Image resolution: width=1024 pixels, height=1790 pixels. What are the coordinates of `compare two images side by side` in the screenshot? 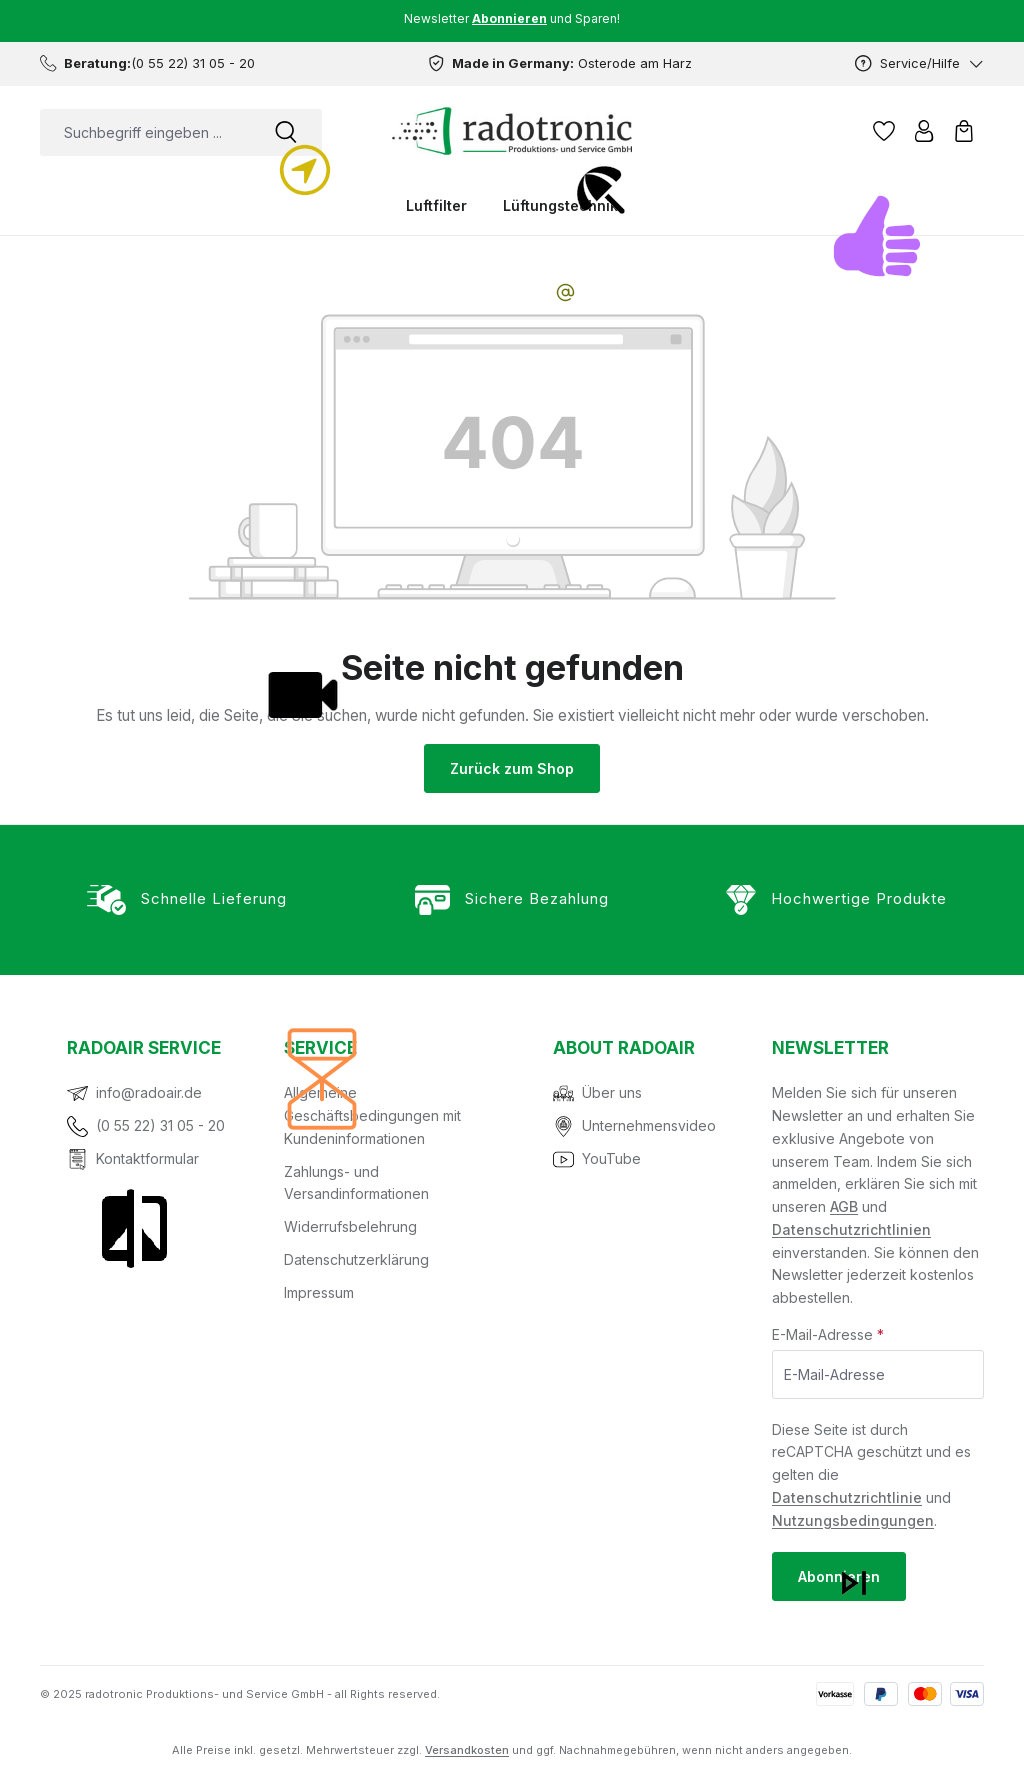 It's located at (134, 1228).